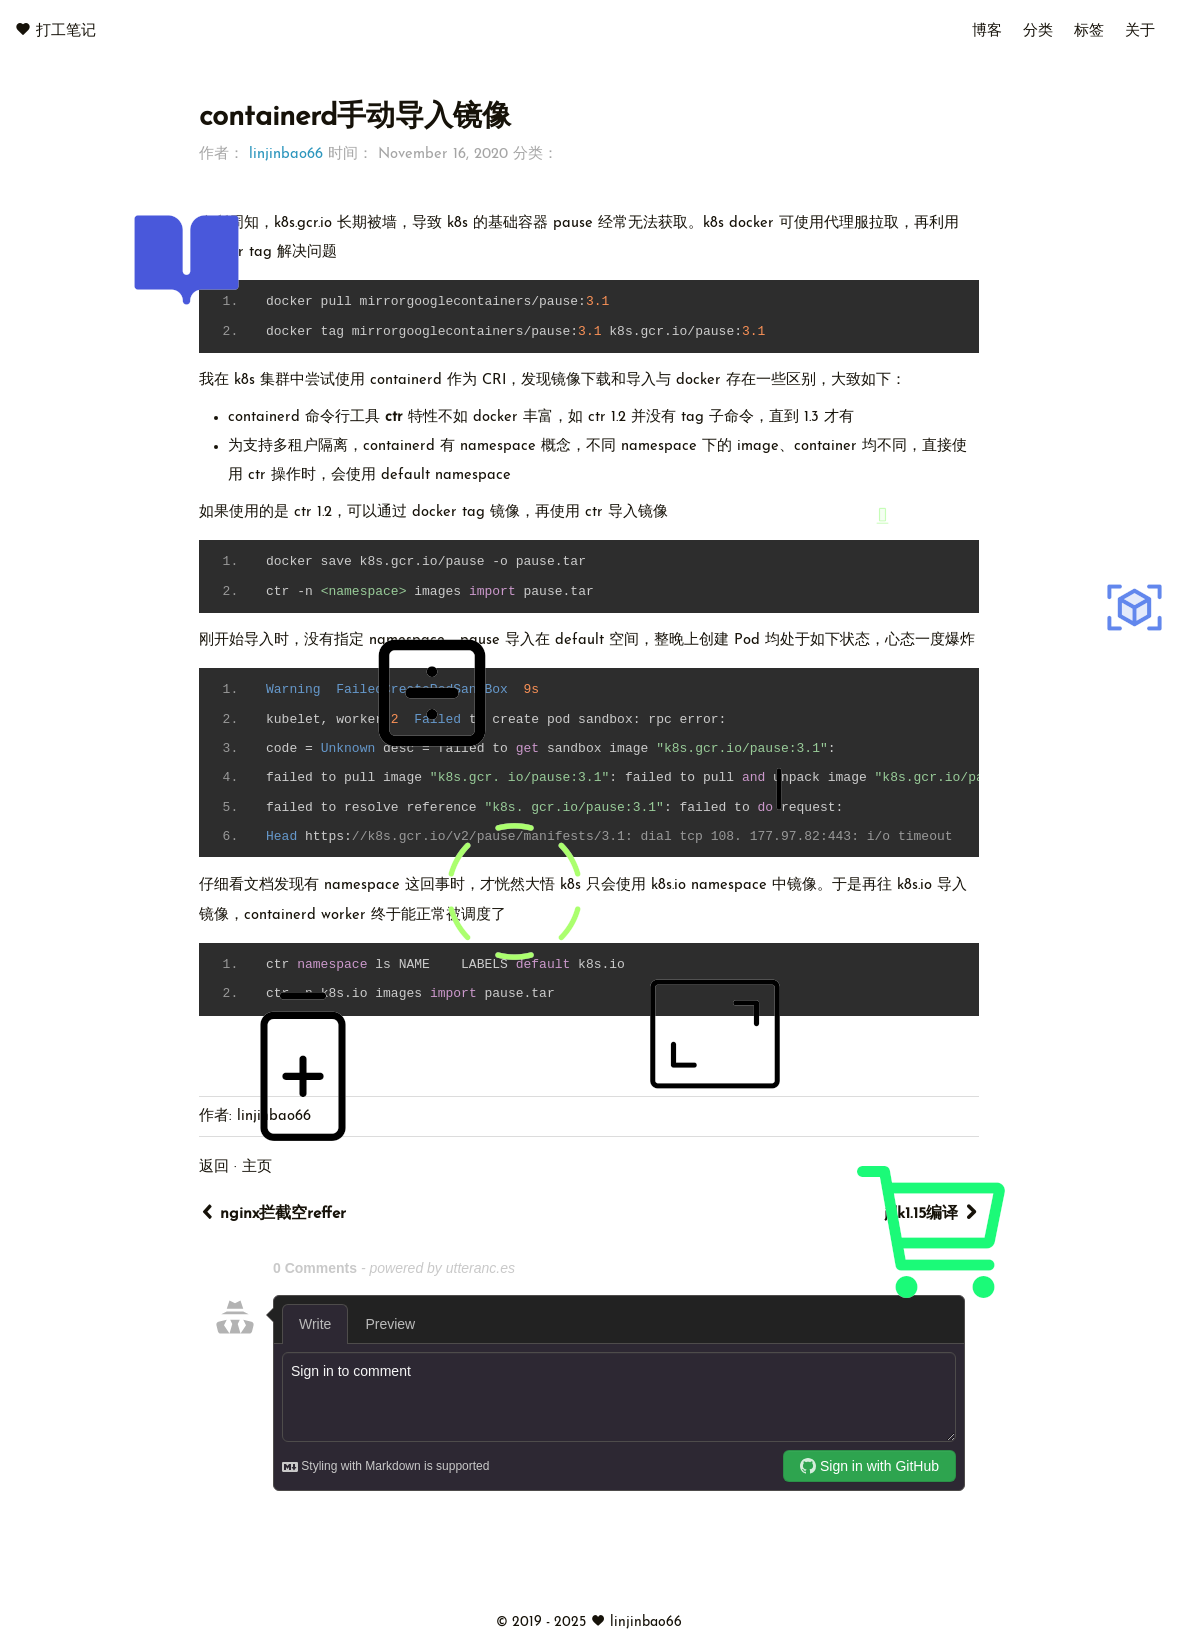 Image resolution: width=1178 pixels, height=1652 pixels. What do you see at coordinates (186, 252) in the screenshot?
I see `open reading mode or e-reader` at bounding box center [186, 252].